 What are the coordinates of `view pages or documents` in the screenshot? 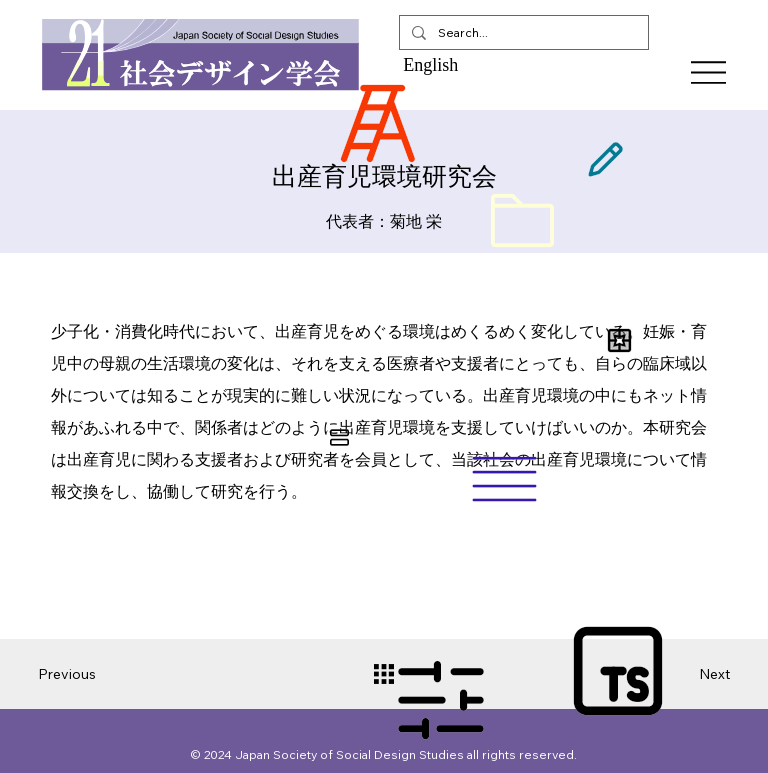 It's located at (619, 340).